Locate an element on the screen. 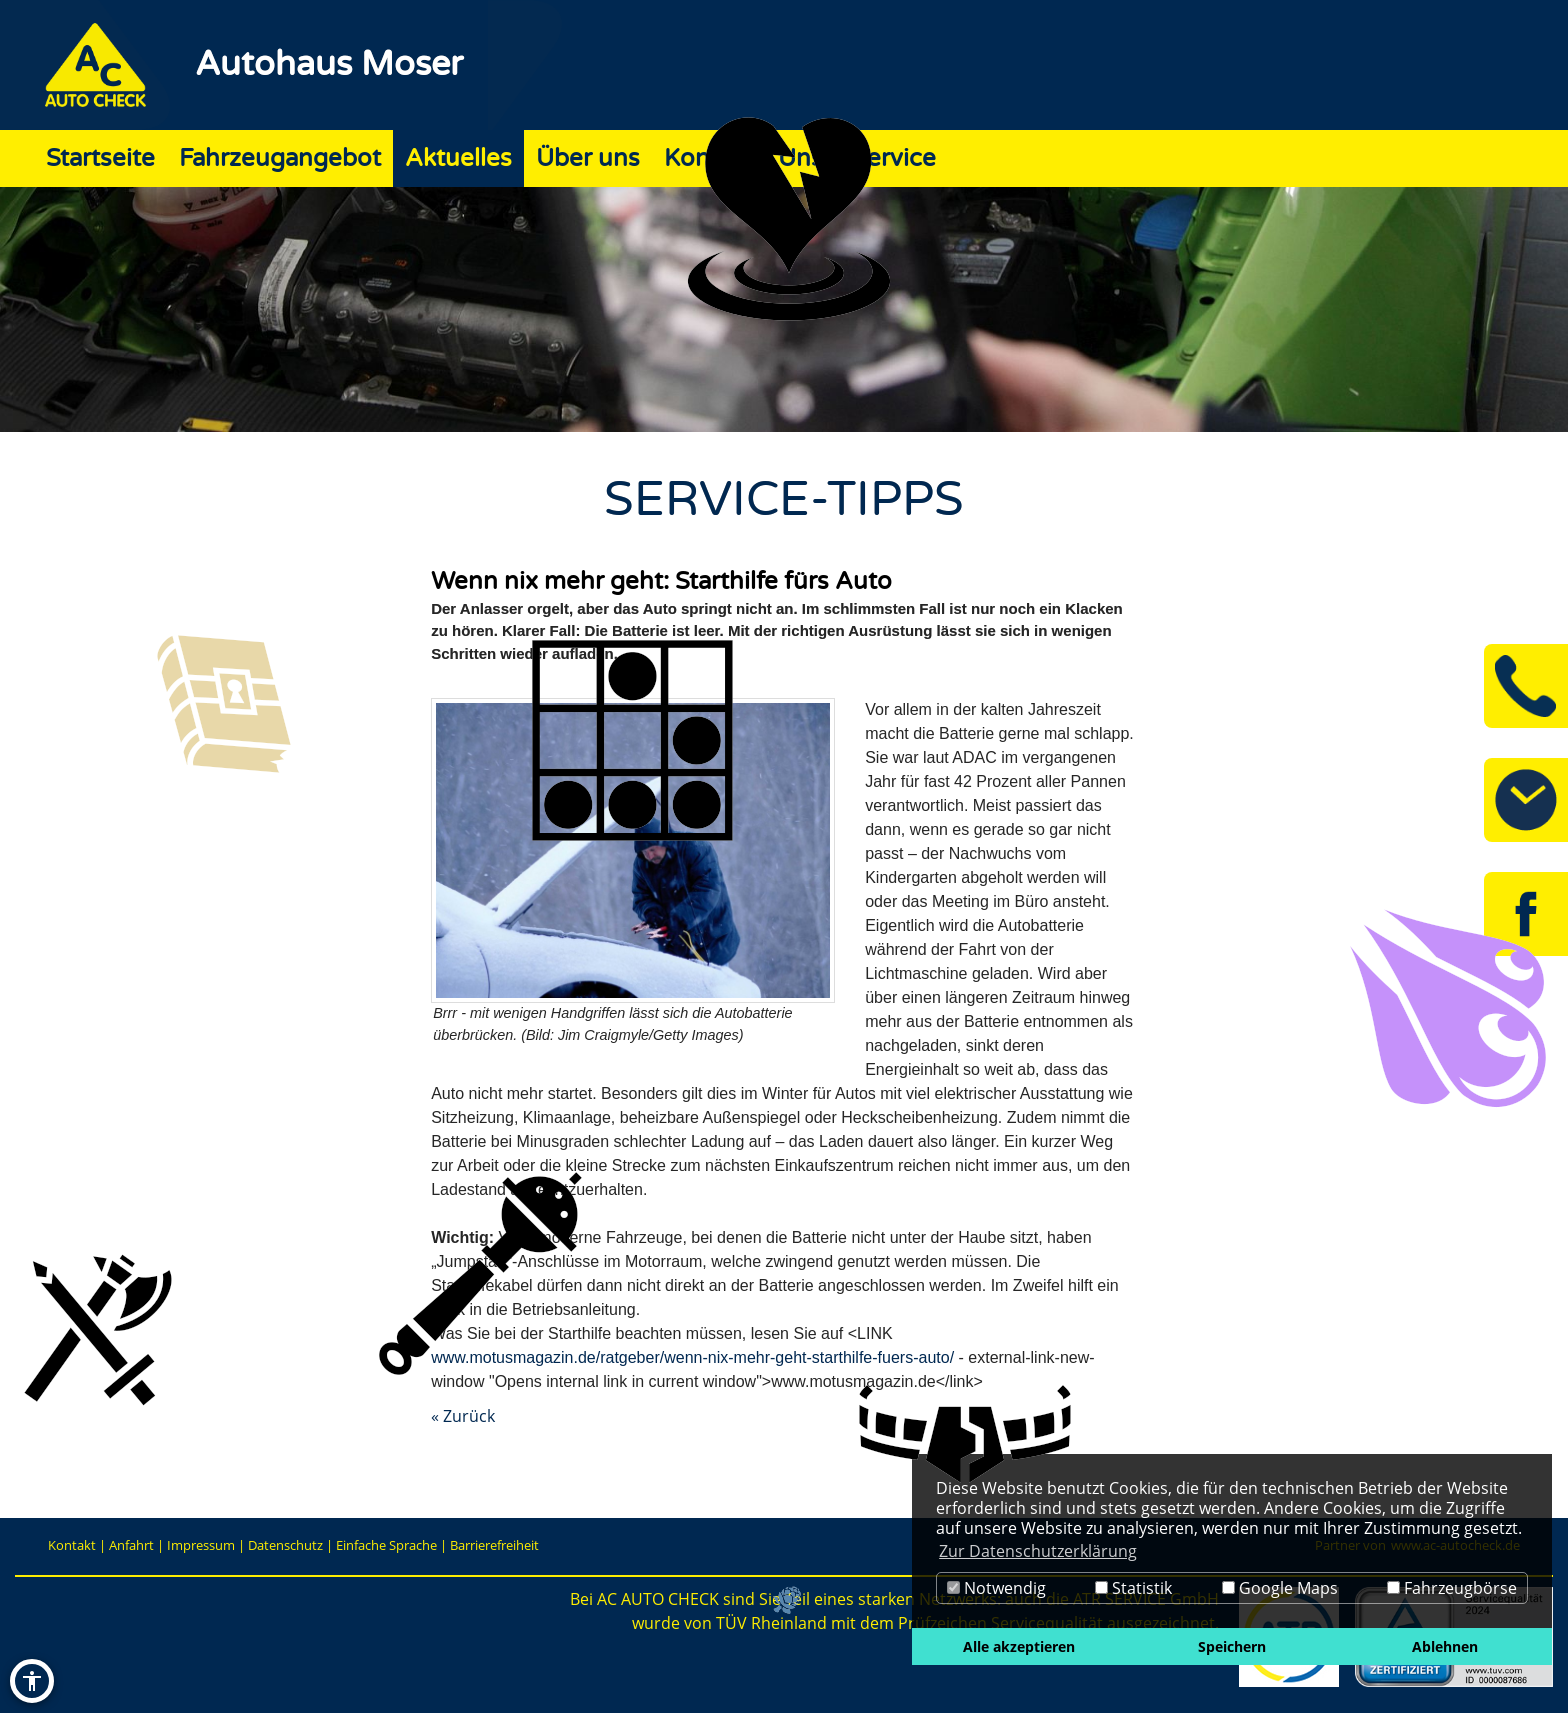  conway's game of life glider pattern is located at coordinates (632, 740).